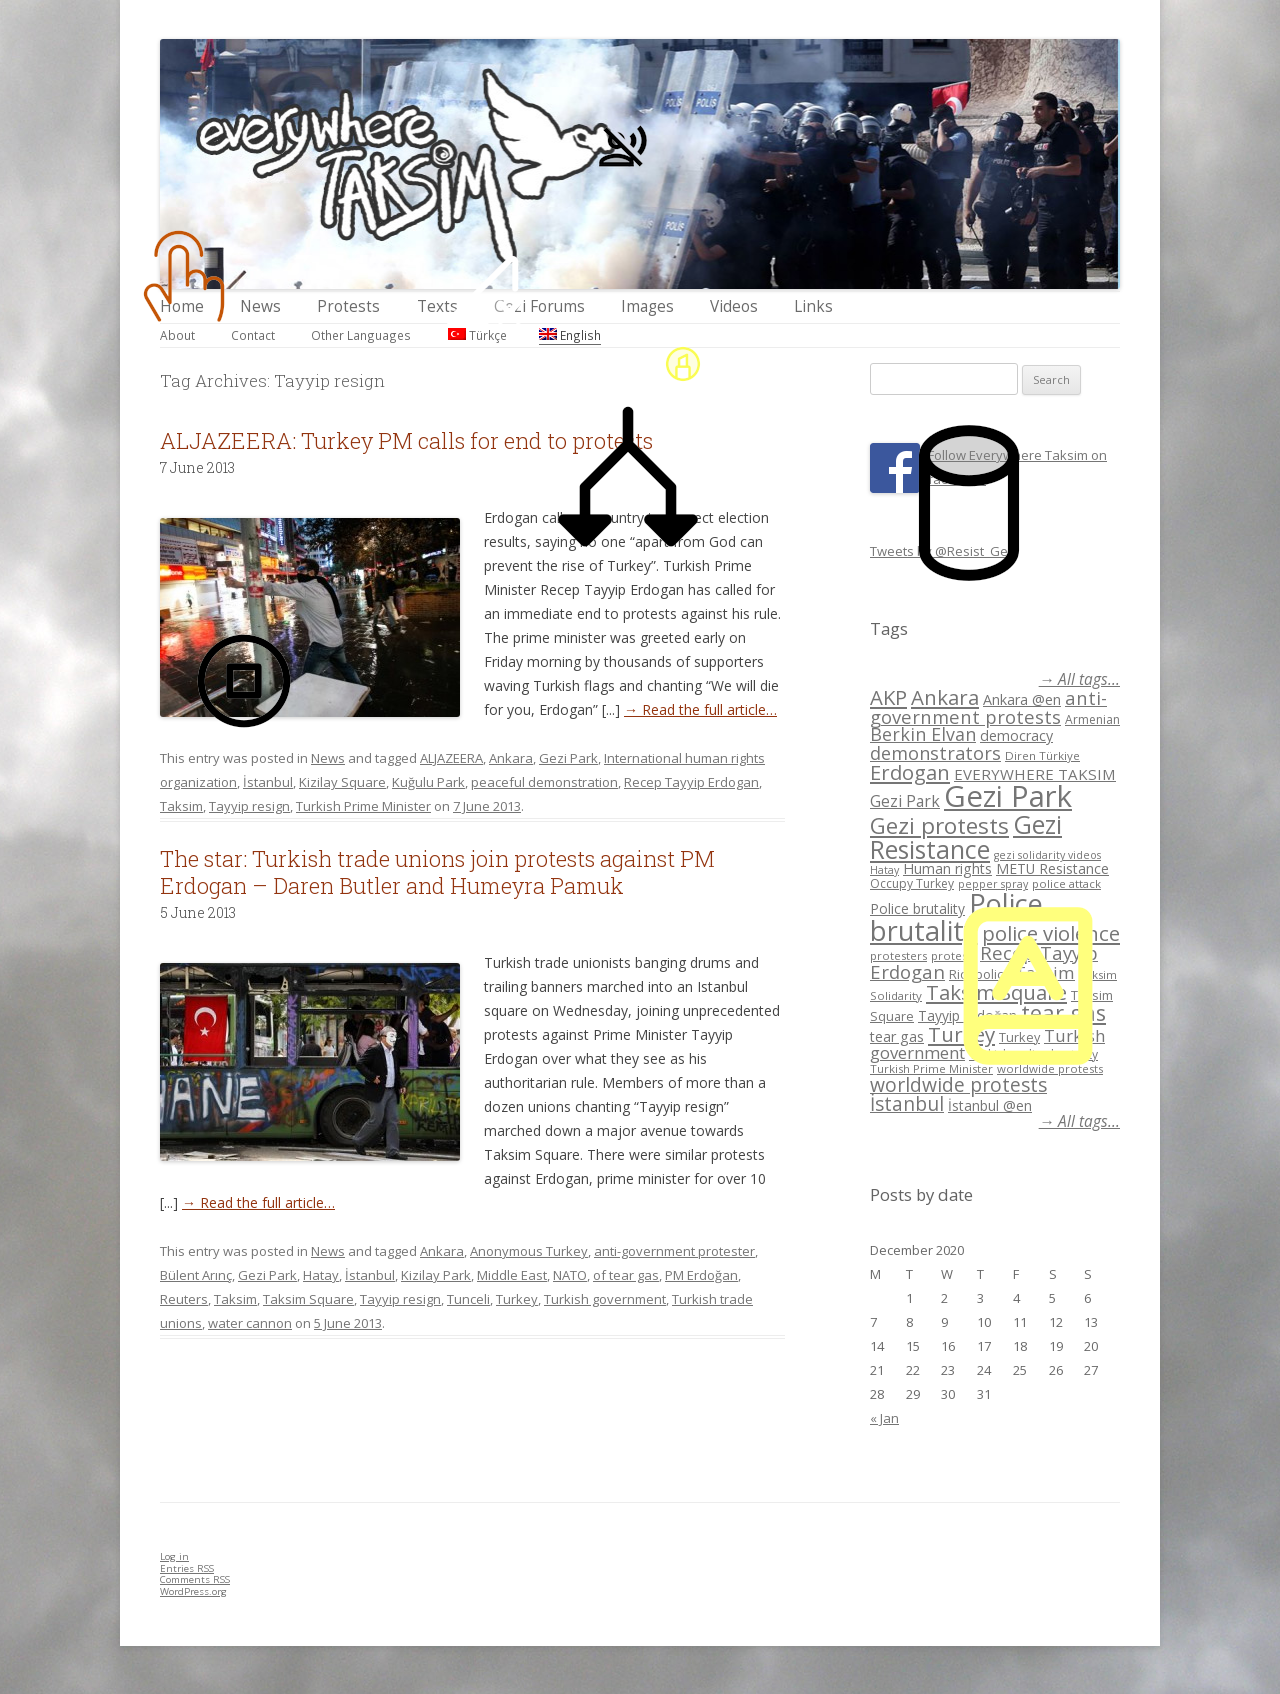 The width and height of the screenshot is (1280, 1694). Describe the element at coordinates (628, 482) in the screenshot. I see `split content into multiple paths` at that location.